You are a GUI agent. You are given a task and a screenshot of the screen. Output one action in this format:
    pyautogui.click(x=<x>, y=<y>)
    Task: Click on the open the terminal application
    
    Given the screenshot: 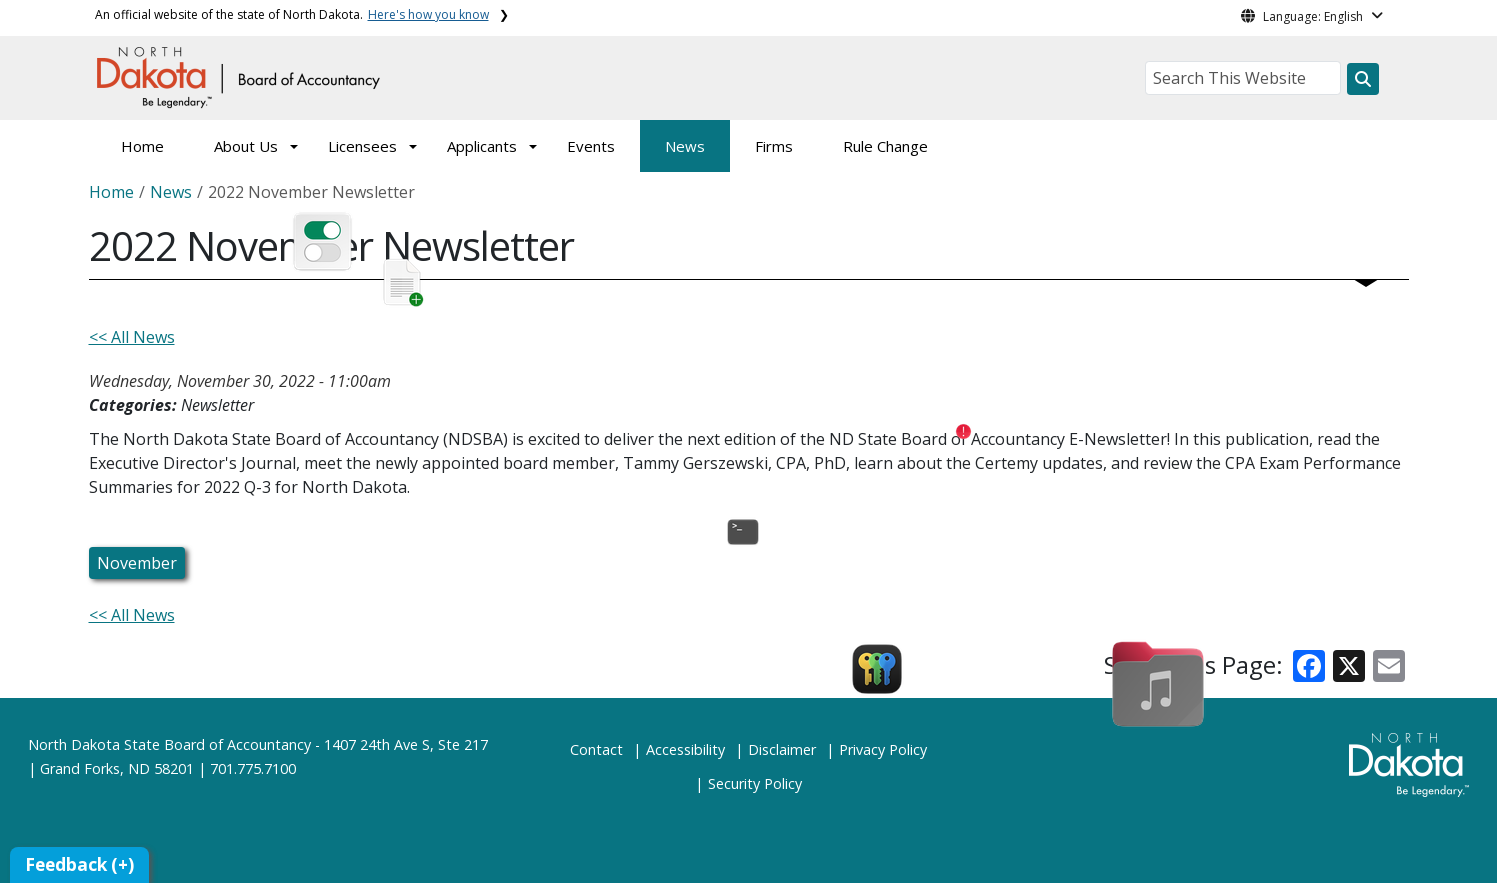 What is the action you would take?
    pyautogui.click(x=743, y=532)
    